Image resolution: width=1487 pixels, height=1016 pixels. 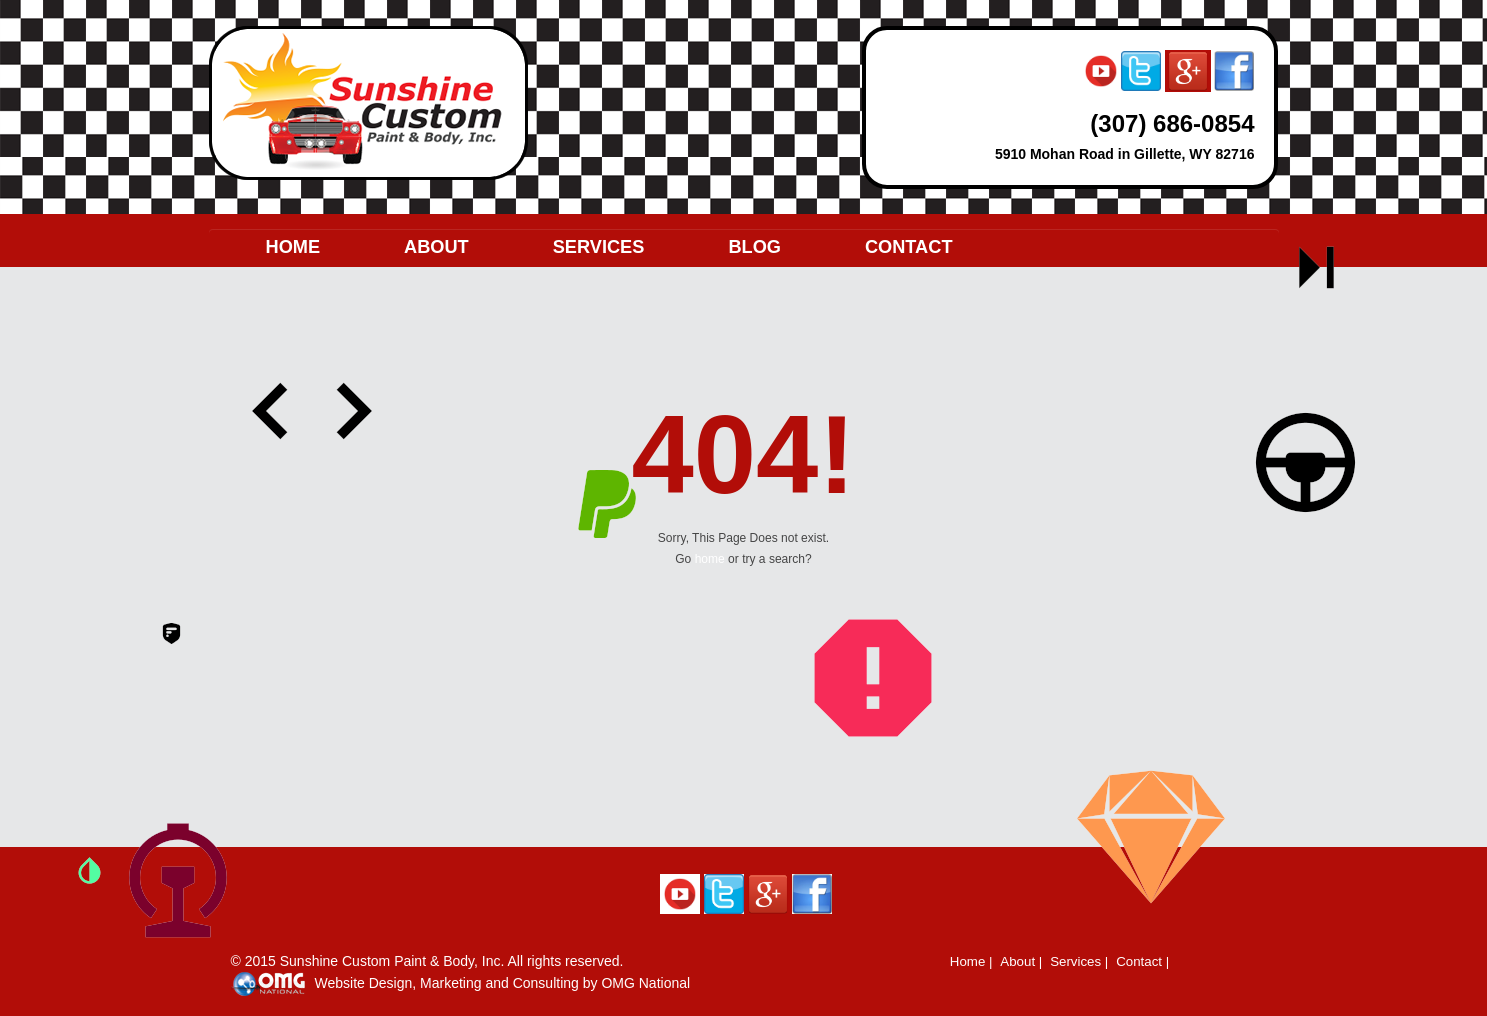 What do you see at coordinates (171, 633) in the screenshot?
I see `open 2FAS authenticator app` at bounding box center [171, 633].